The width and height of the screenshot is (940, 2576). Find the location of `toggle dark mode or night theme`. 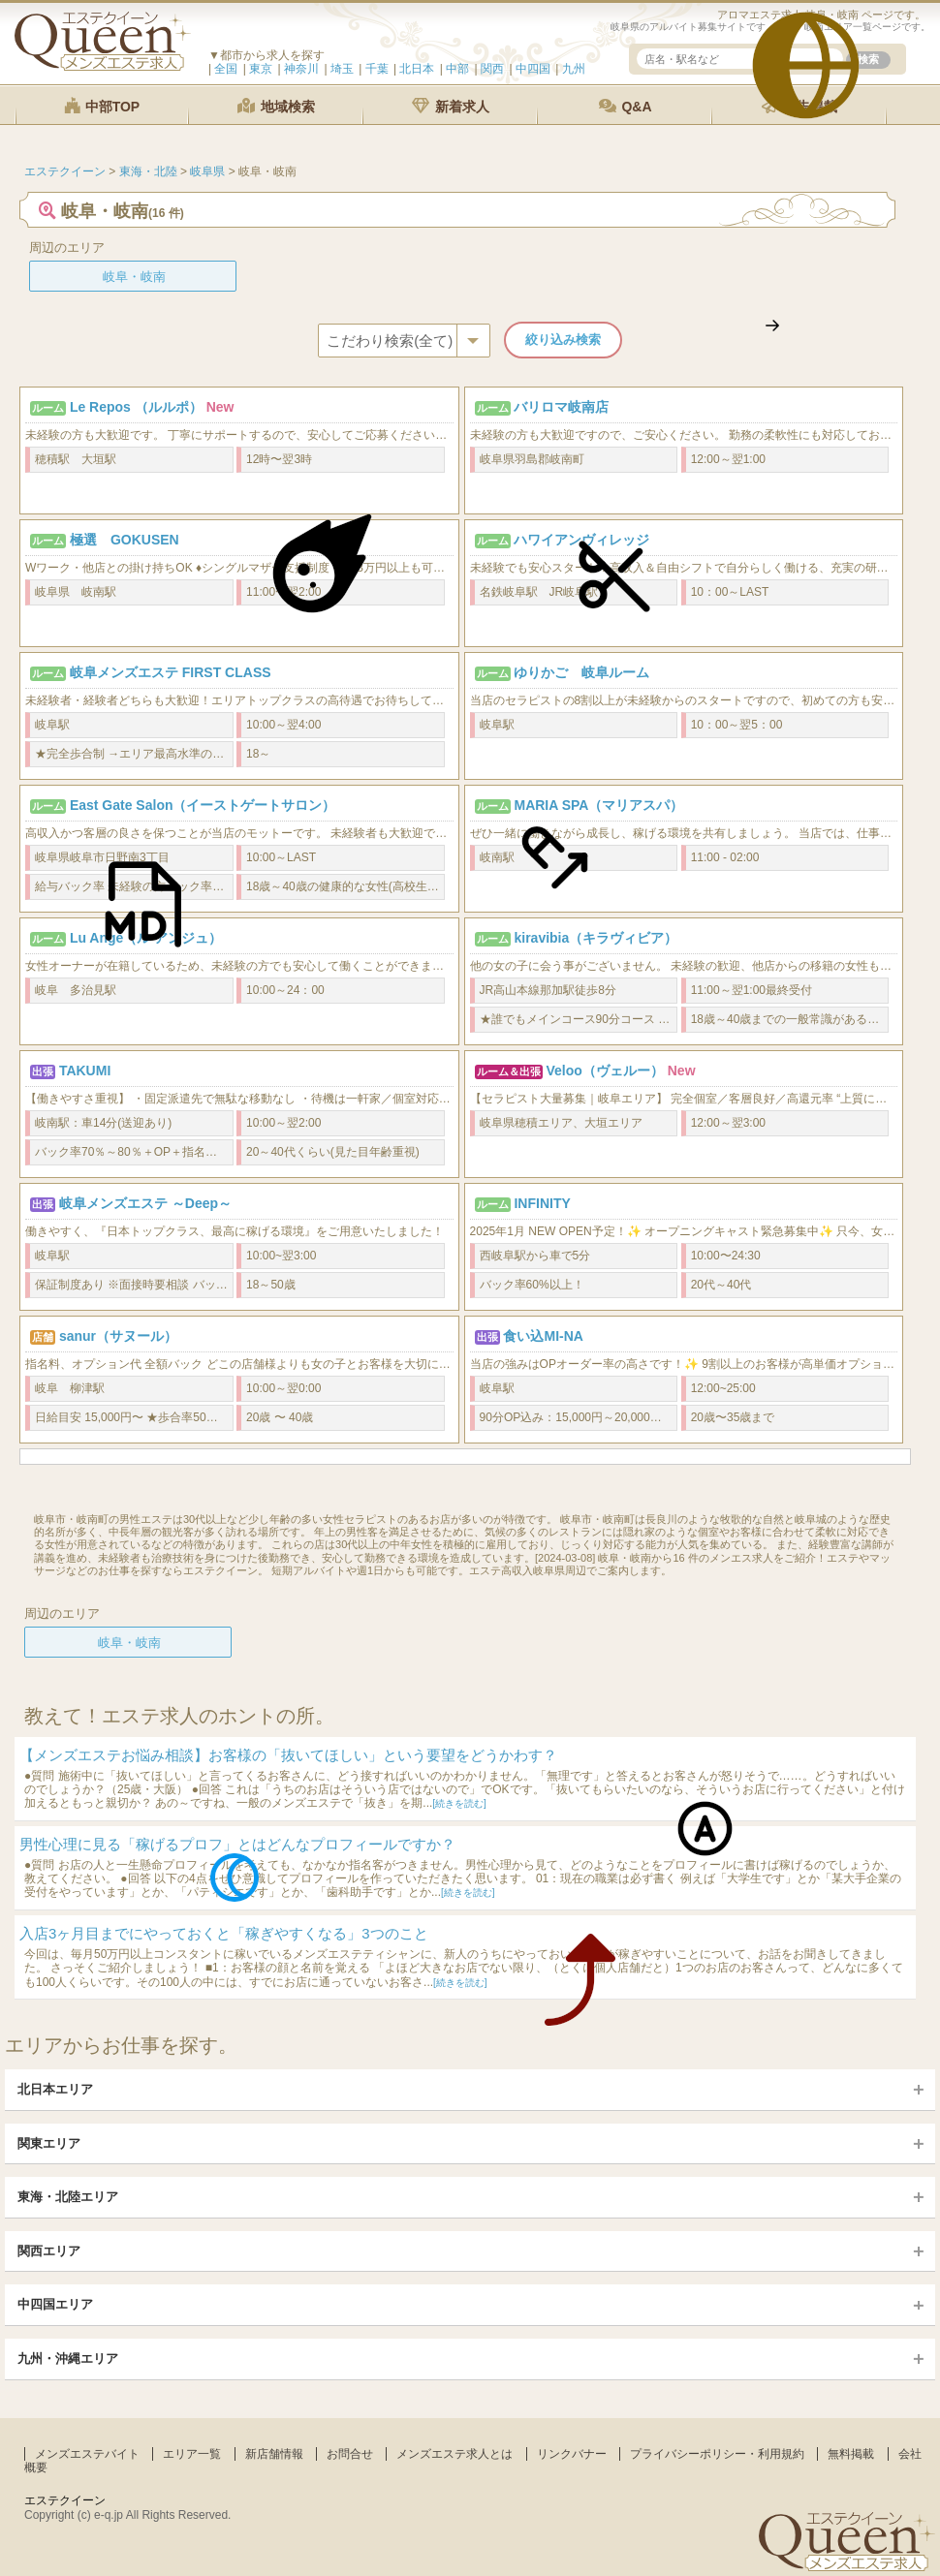

toggle dark mode or night theme is located at coordinates (235, 1878).